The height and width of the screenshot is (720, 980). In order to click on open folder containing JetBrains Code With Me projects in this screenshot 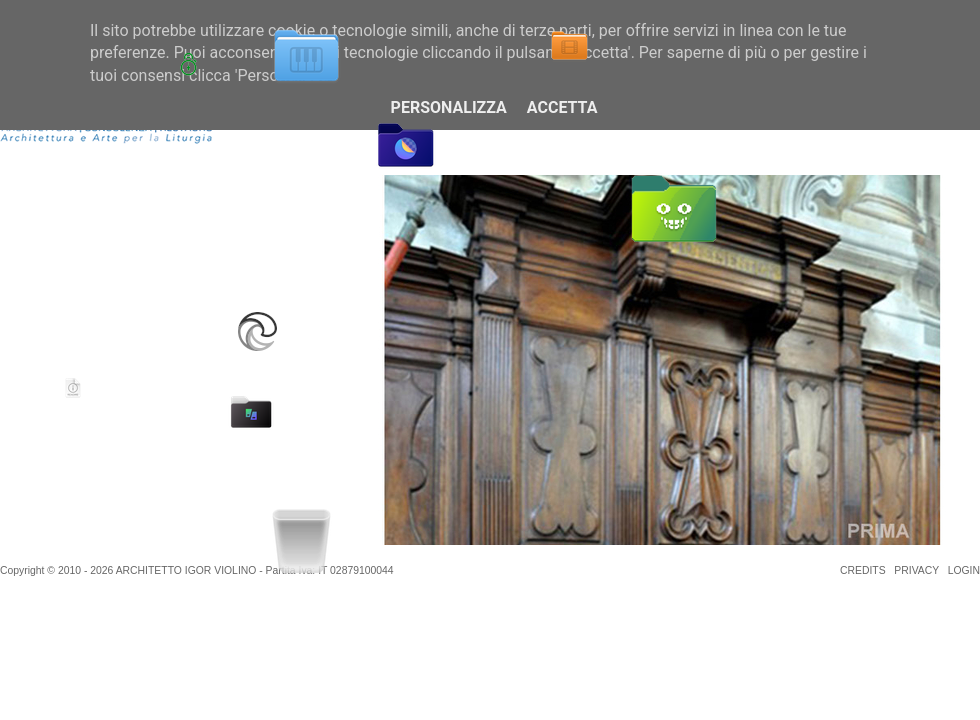, I will do `click(251, 413)`.